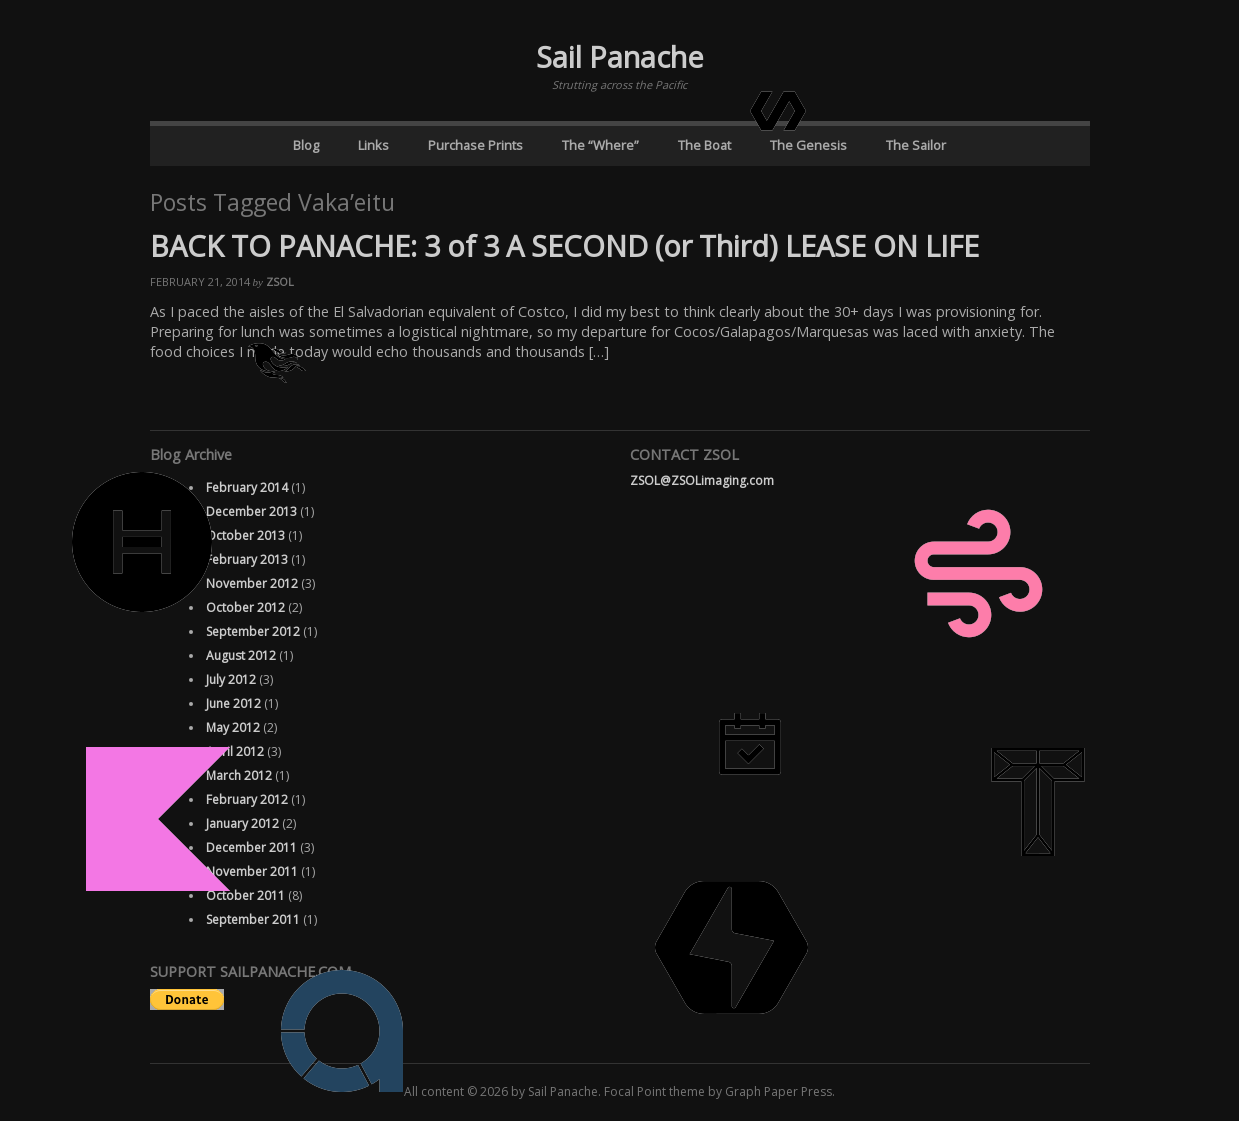  What do you see at coordinates (142, 542) in the screenshot?
I see `hedera hashgraph platform logo` at bounding box center [142, 542].